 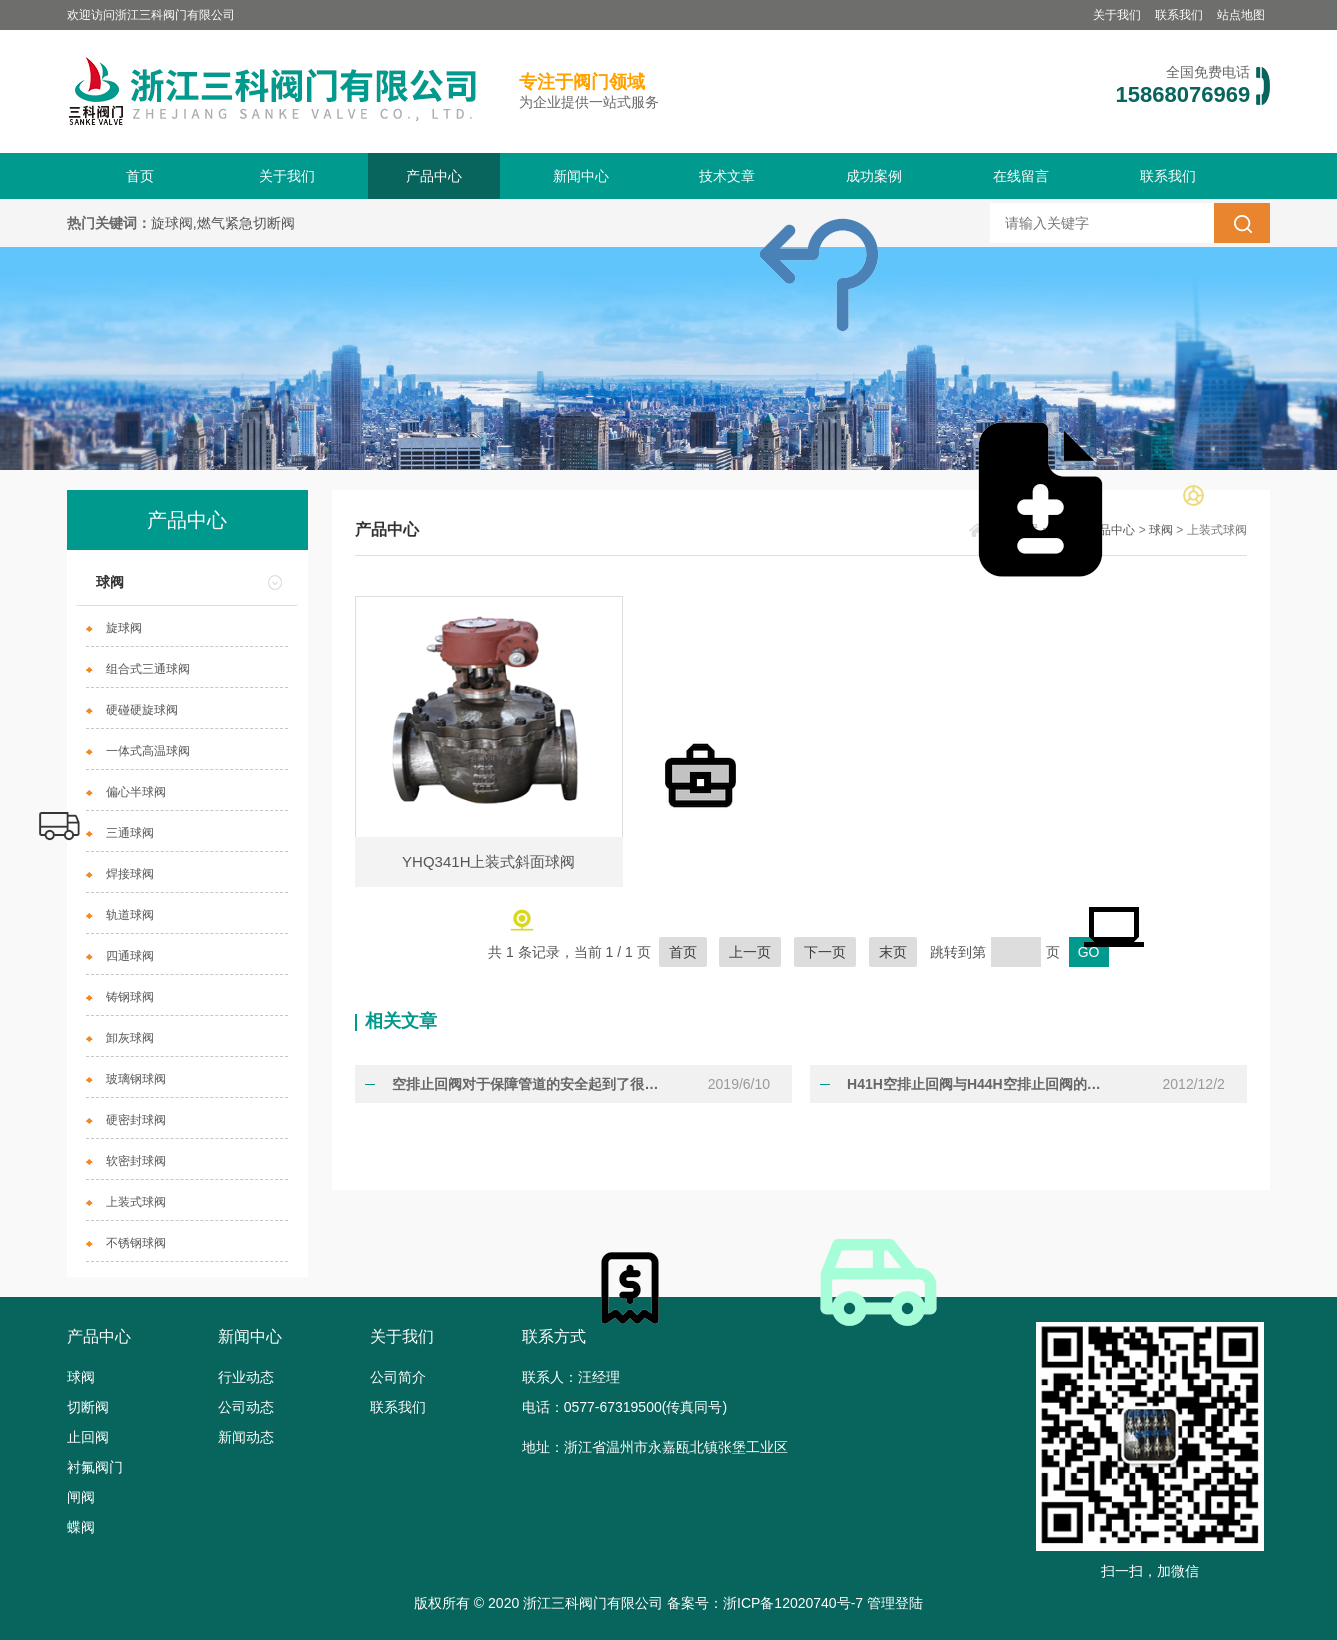 I want to click on track your delivery status, so click(x=58, y=824).